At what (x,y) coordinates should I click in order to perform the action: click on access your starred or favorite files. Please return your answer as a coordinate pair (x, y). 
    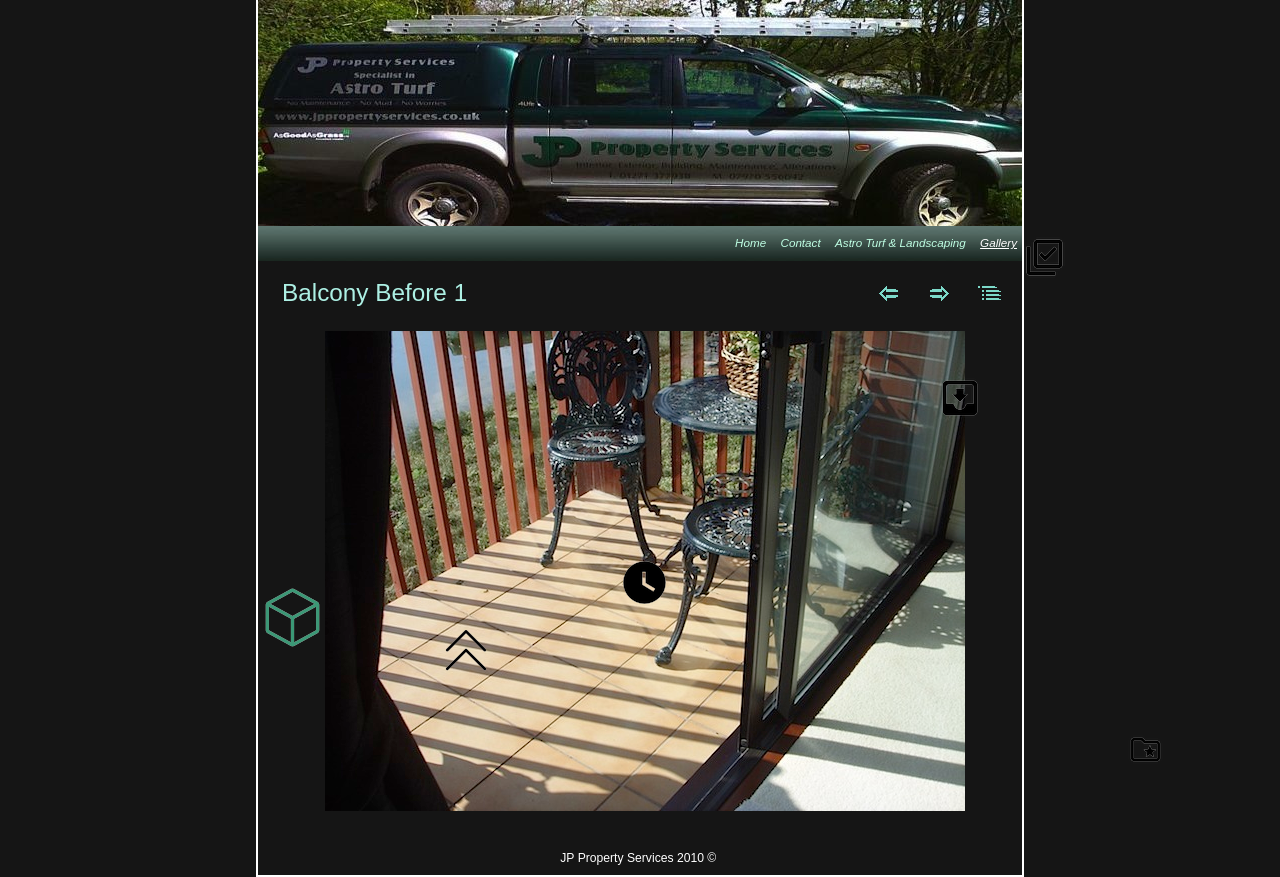
    Looking at the image, I should click on (1145, 749).